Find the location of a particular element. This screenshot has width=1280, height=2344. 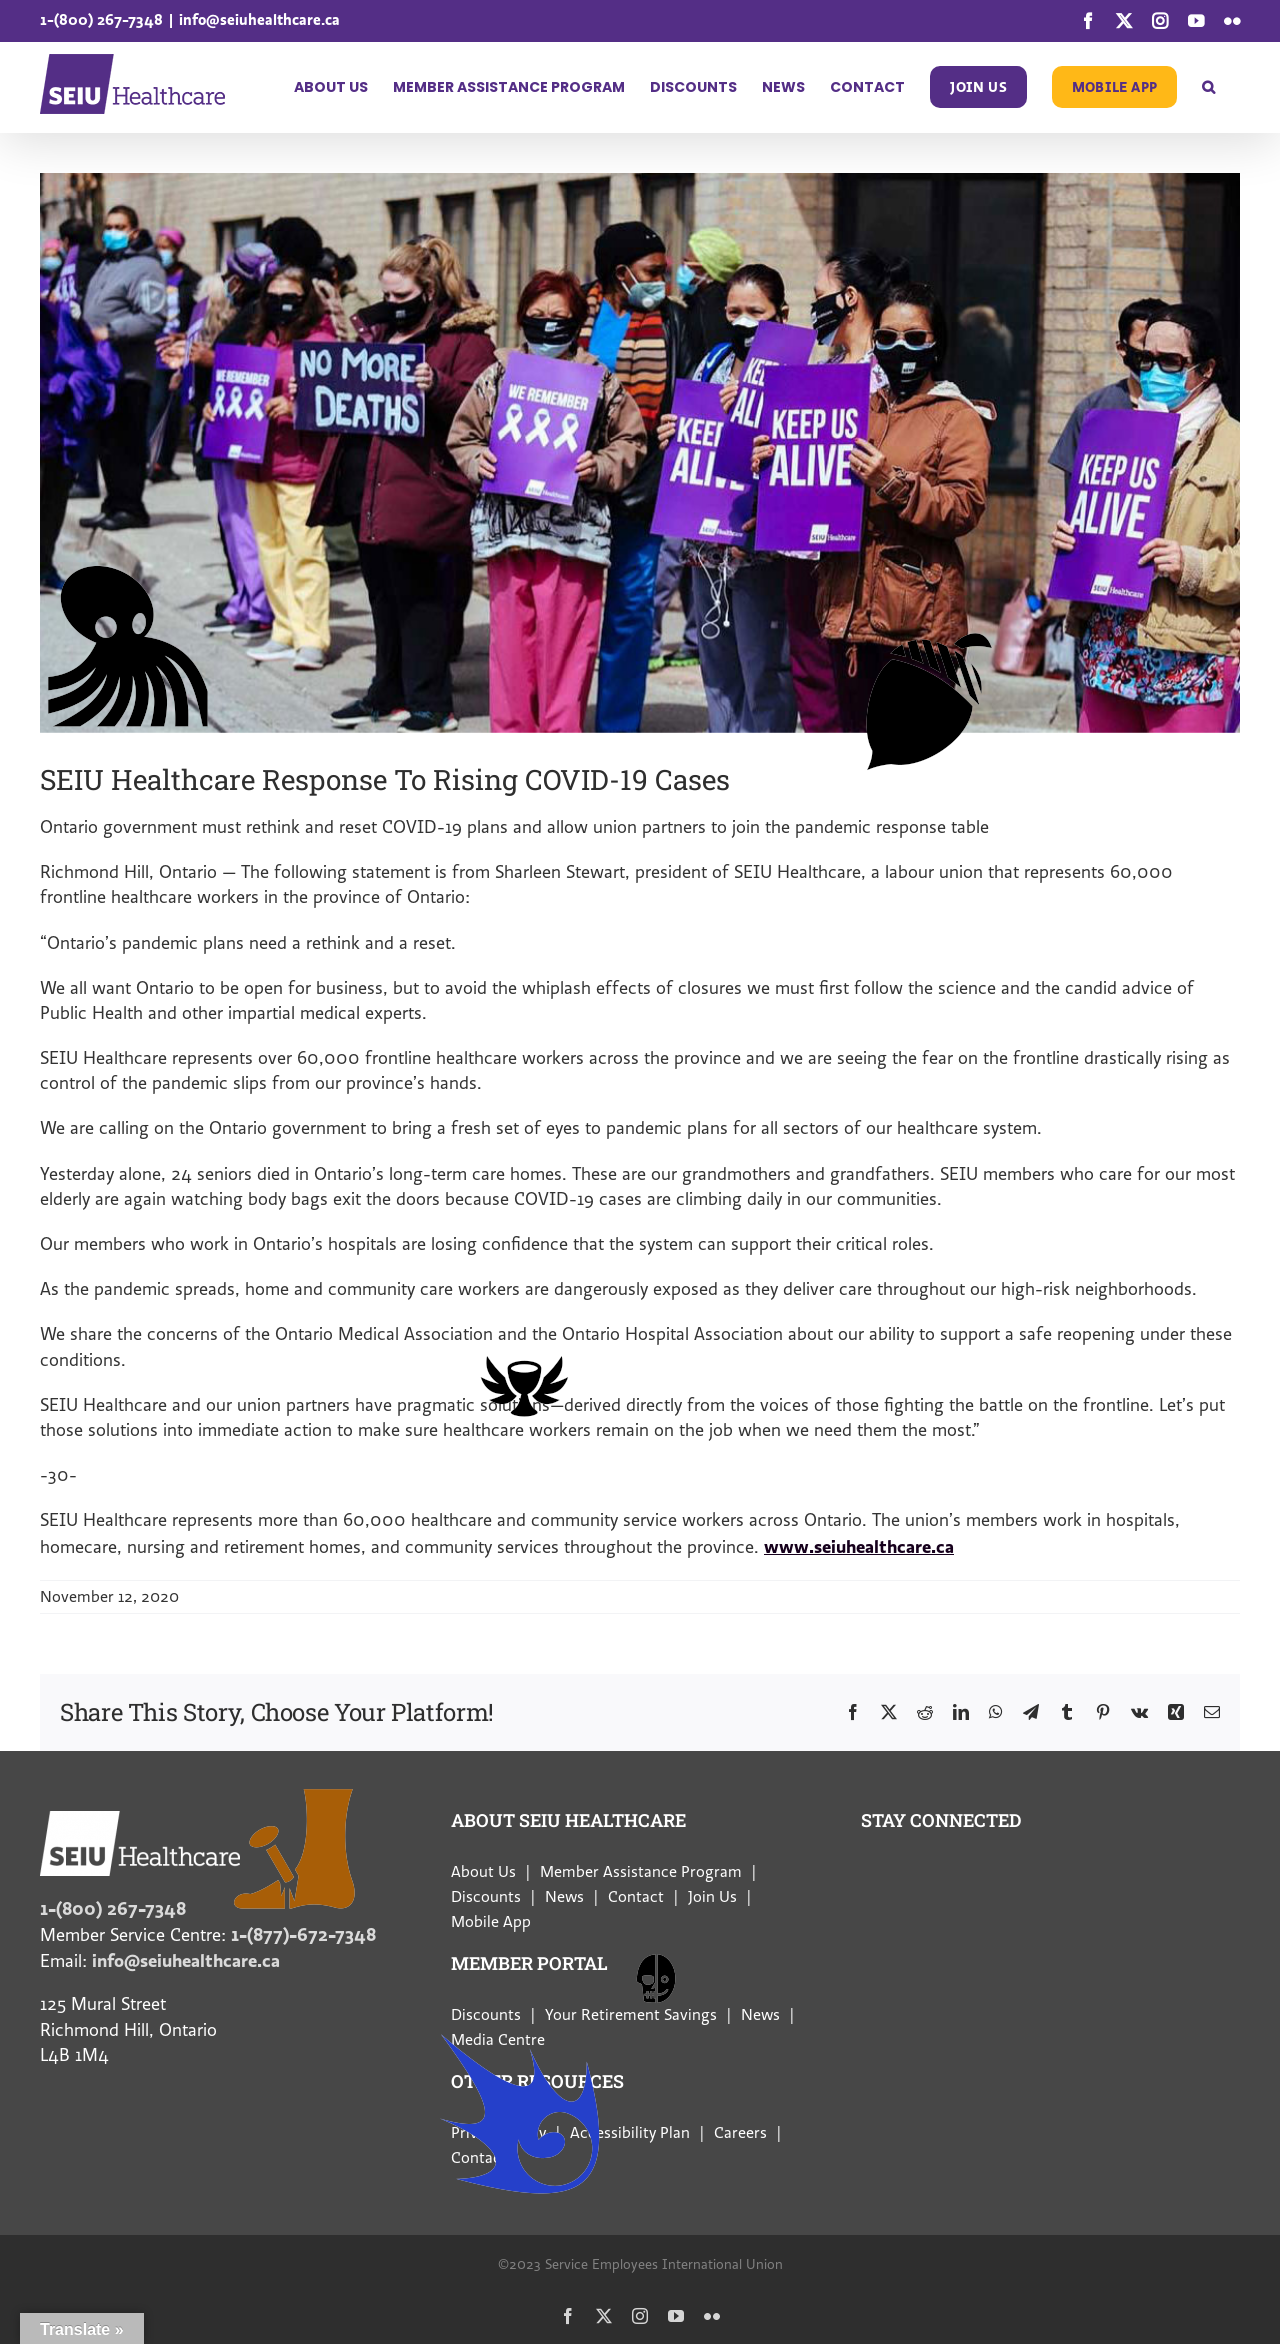

nature or forest-themed game category is located at coordinates (927, 702).